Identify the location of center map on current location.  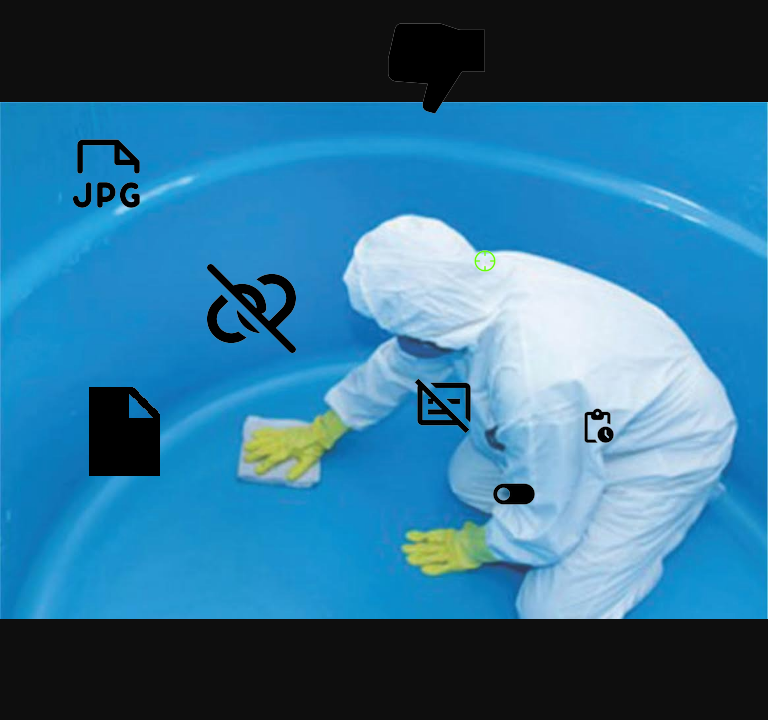
(485, 261).